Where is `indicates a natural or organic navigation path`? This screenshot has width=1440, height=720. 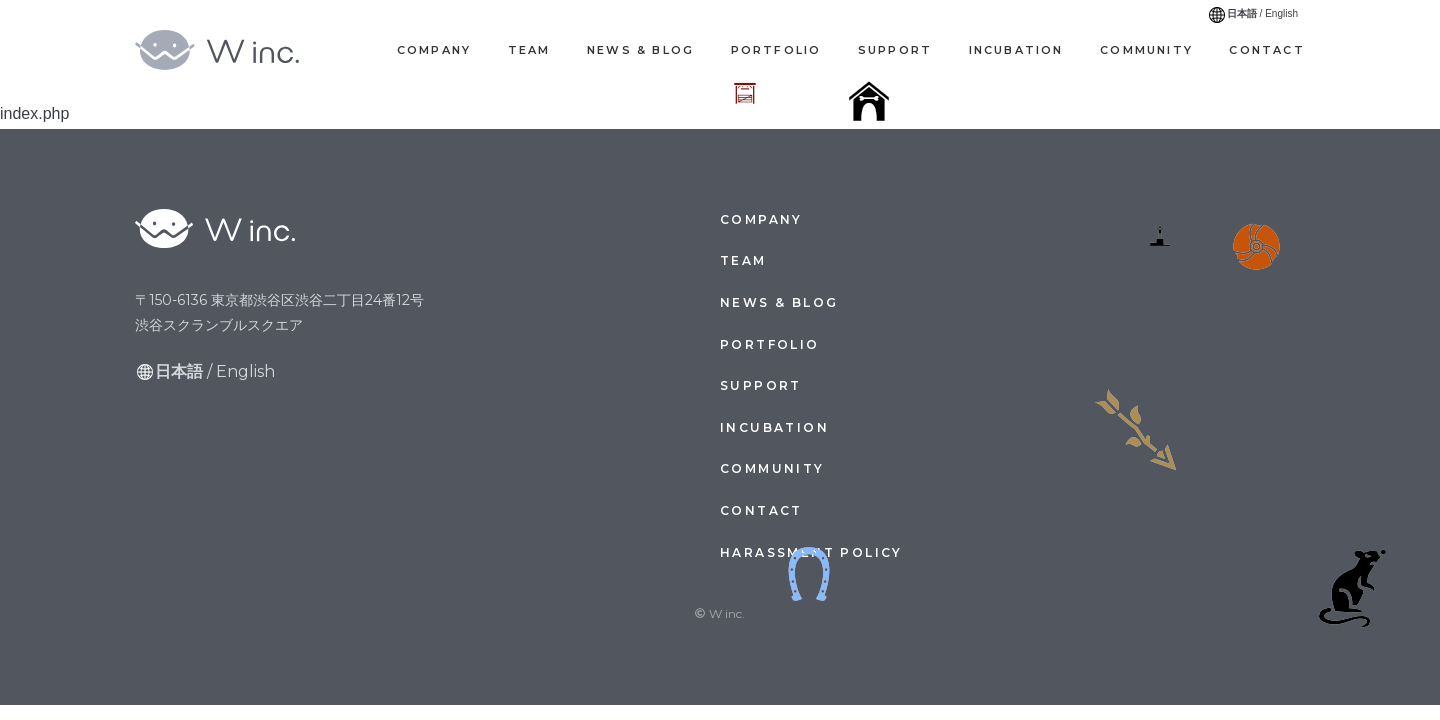 indicates a natural or organic navigation path is located at coordinates (1135, 429).